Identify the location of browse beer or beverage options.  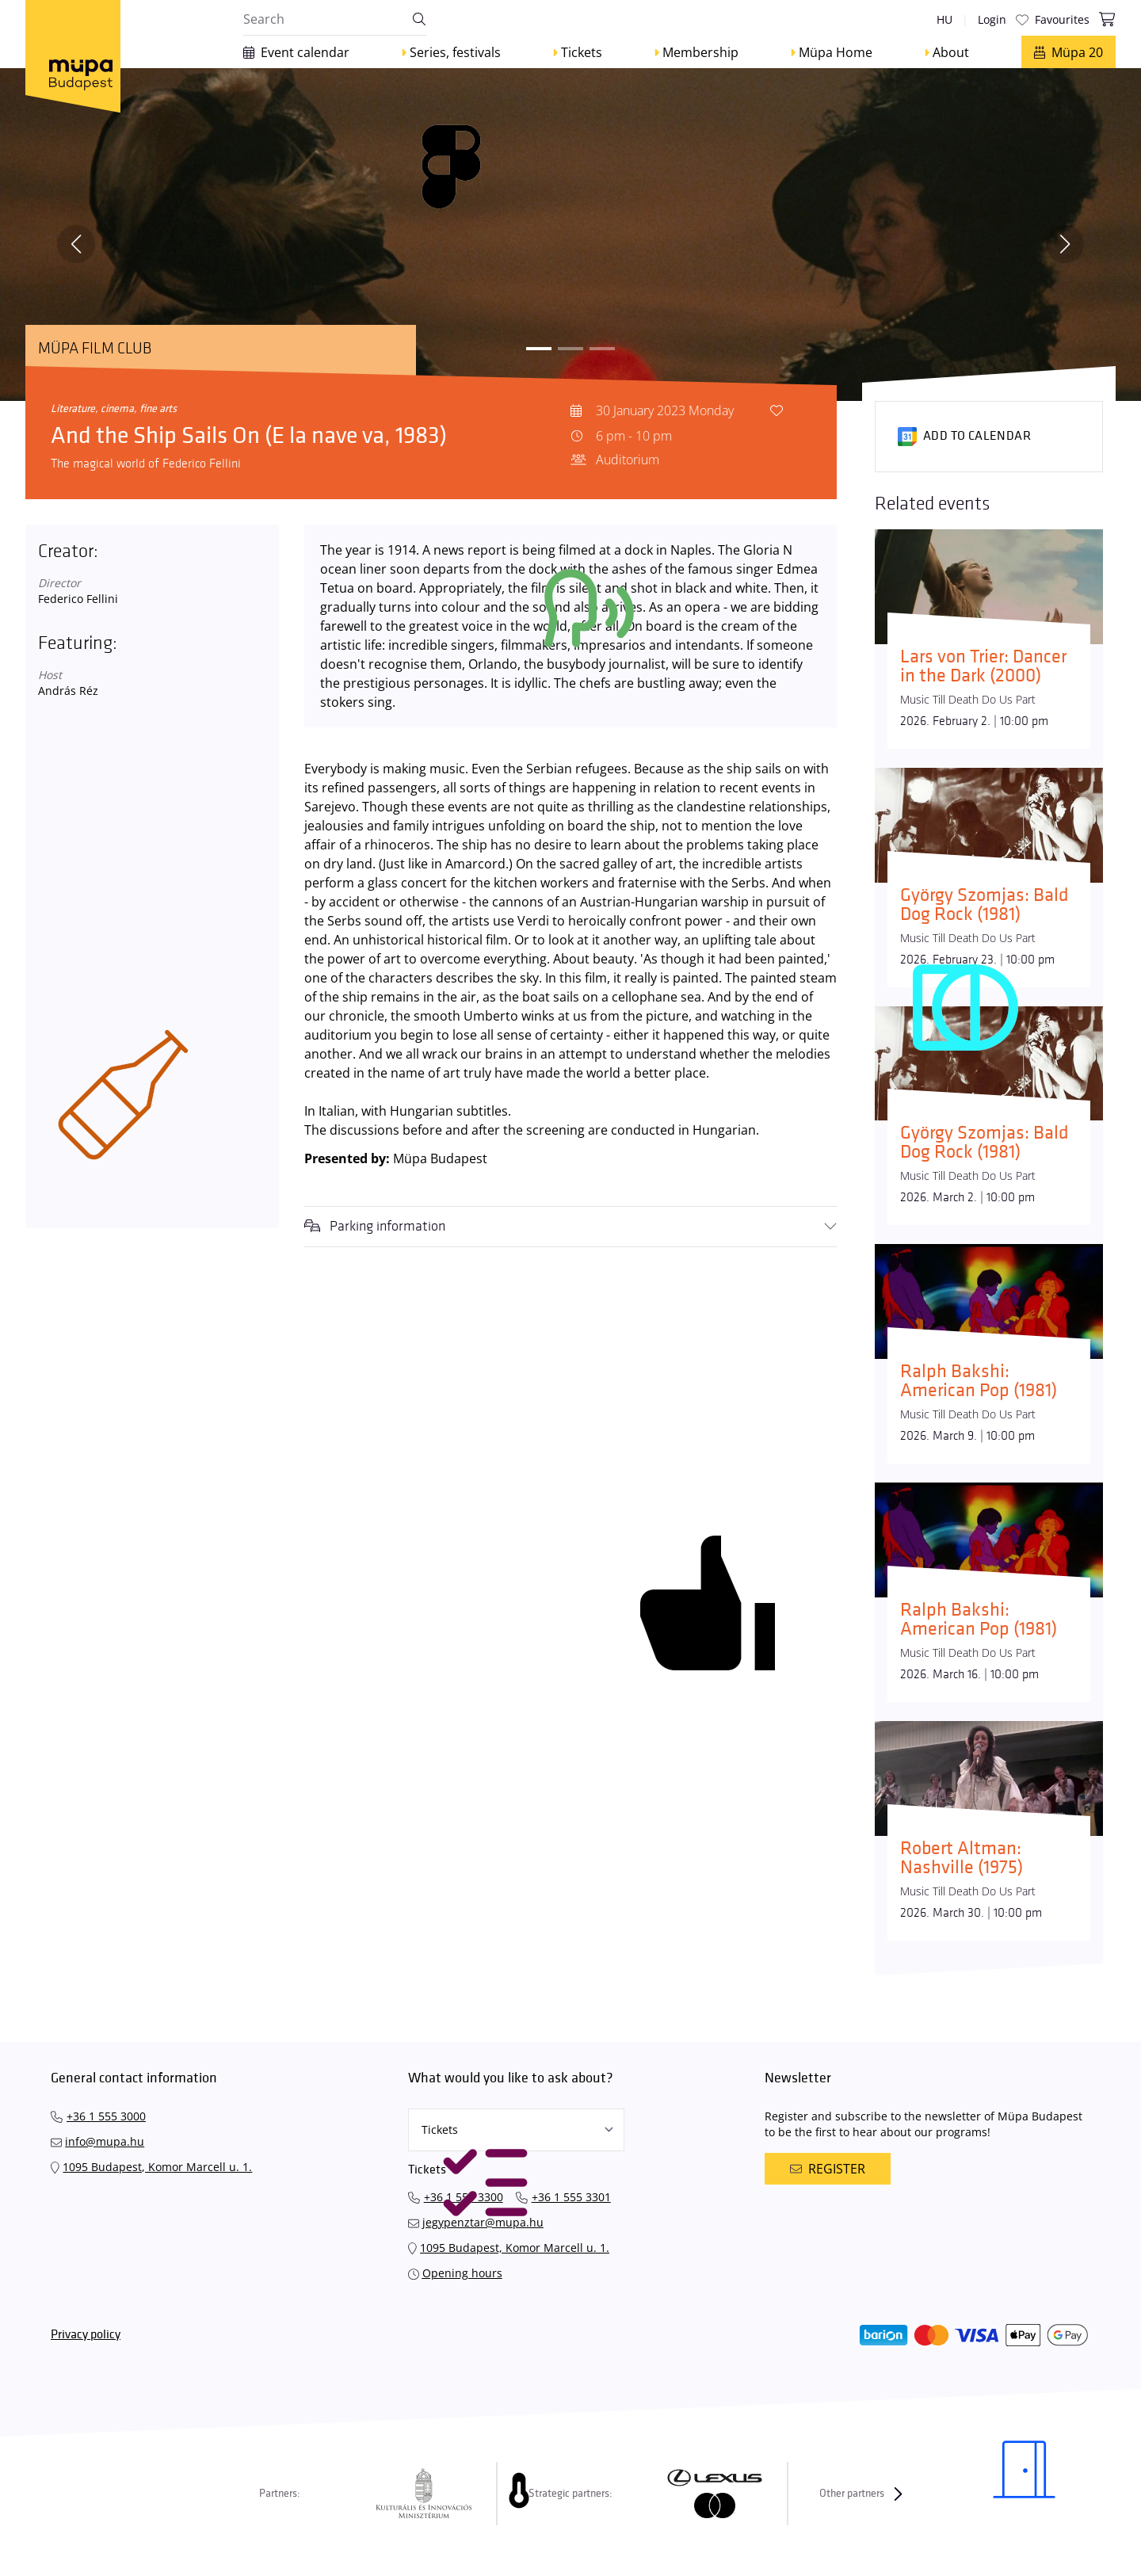
(120, 1097).